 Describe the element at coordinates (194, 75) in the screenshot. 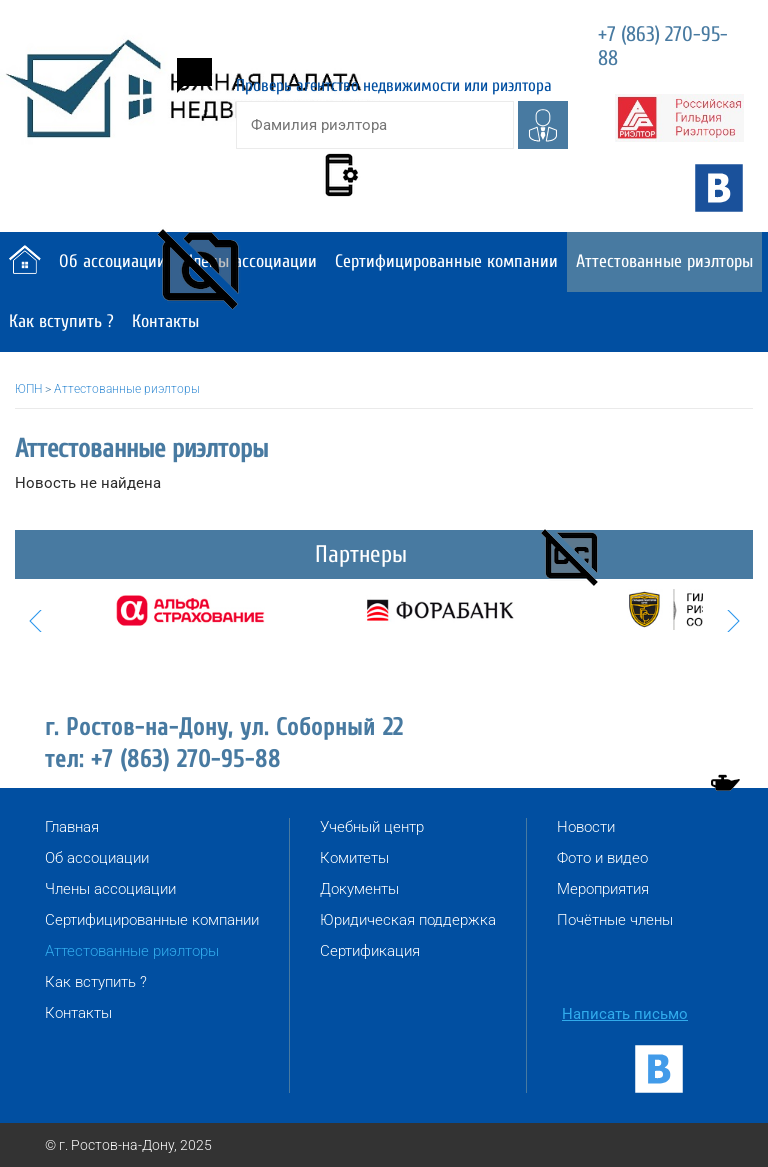

I see `open a chat or messaging feature` at that location.